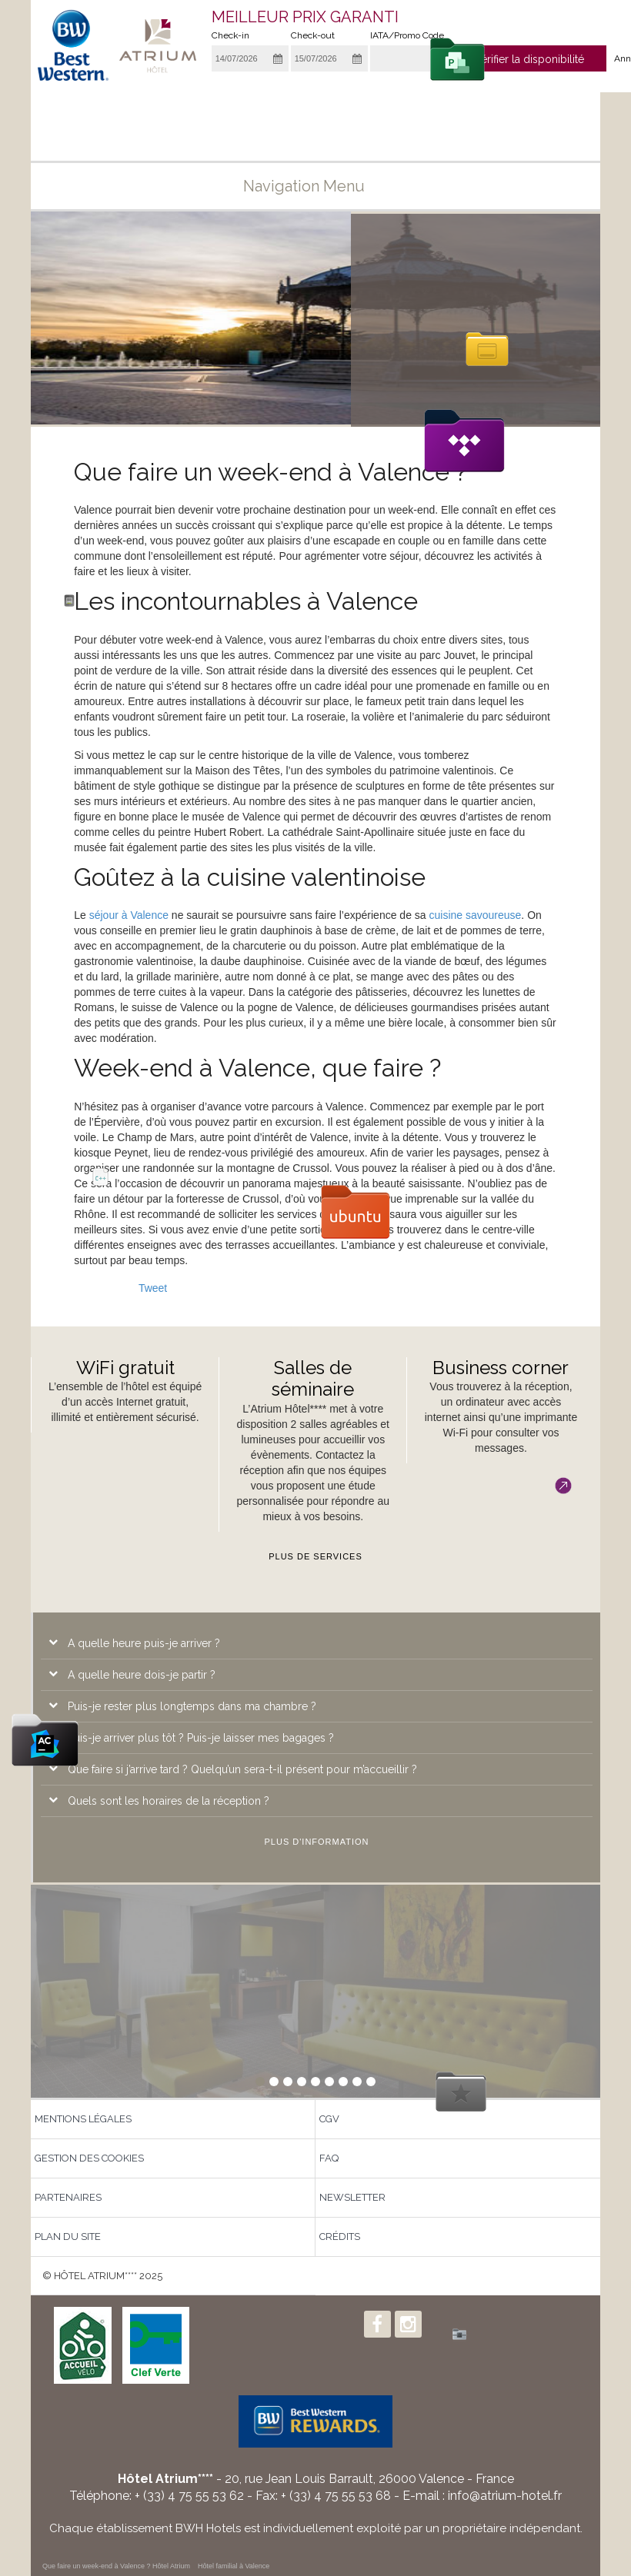 The height and width of the screenshot is (2576, 631). What do you see at coordinates (464, 443) in the screenshot?
I see `open folder containing tidal music files` at bounding box center [464, 443].